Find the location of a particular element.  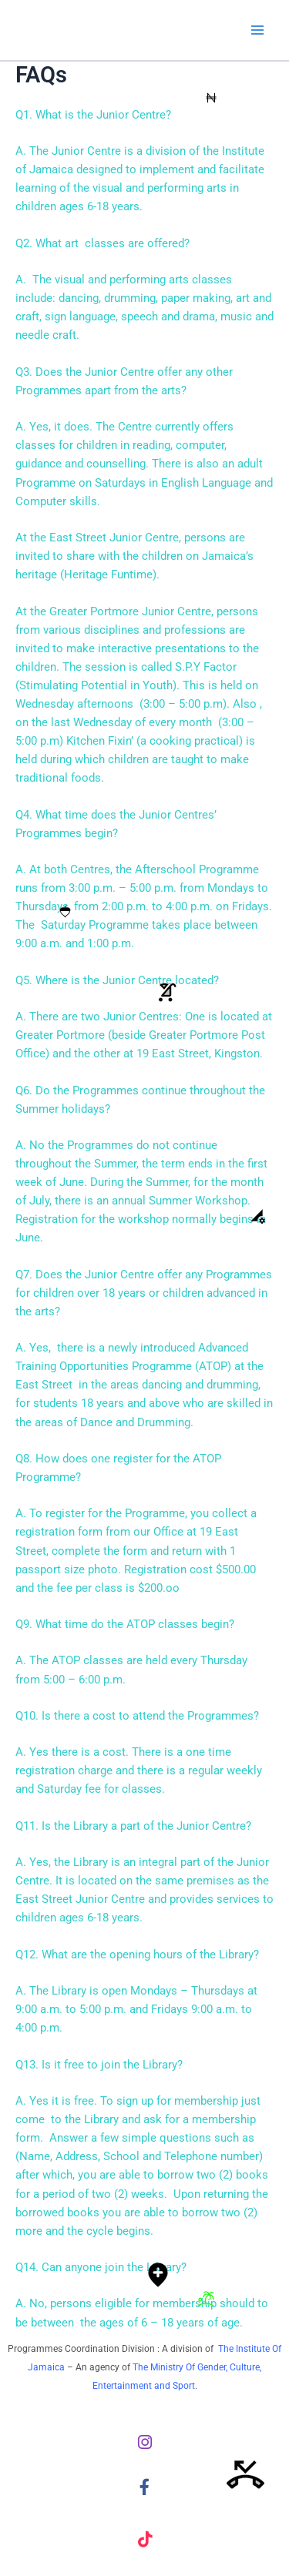

view or select Nigerian naira currency is located at coordinates (211, 98).